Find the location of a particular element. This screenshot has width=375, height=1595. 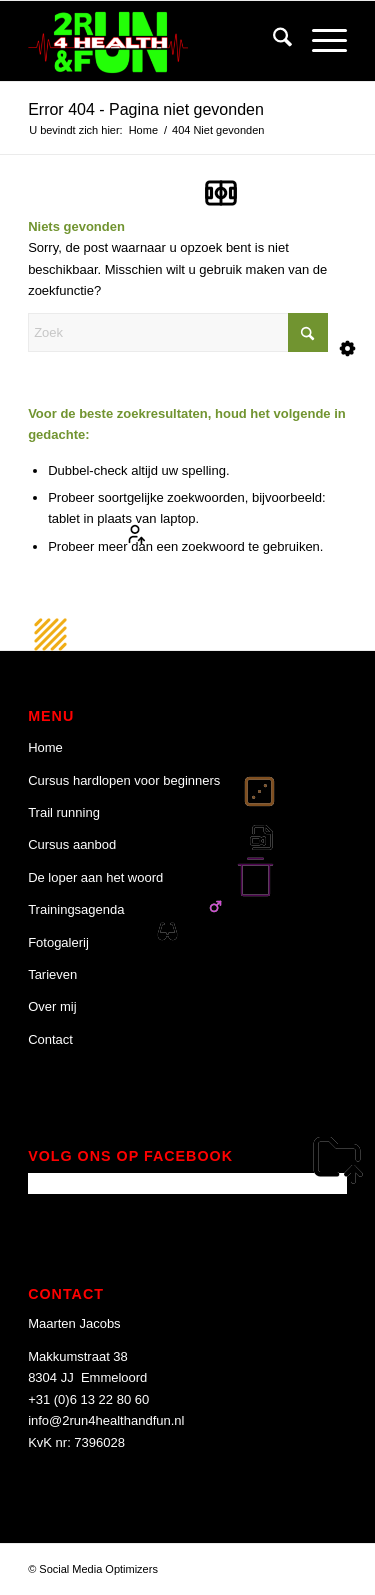

apply texture or pattern to selection is located at coordinates (50, 634).